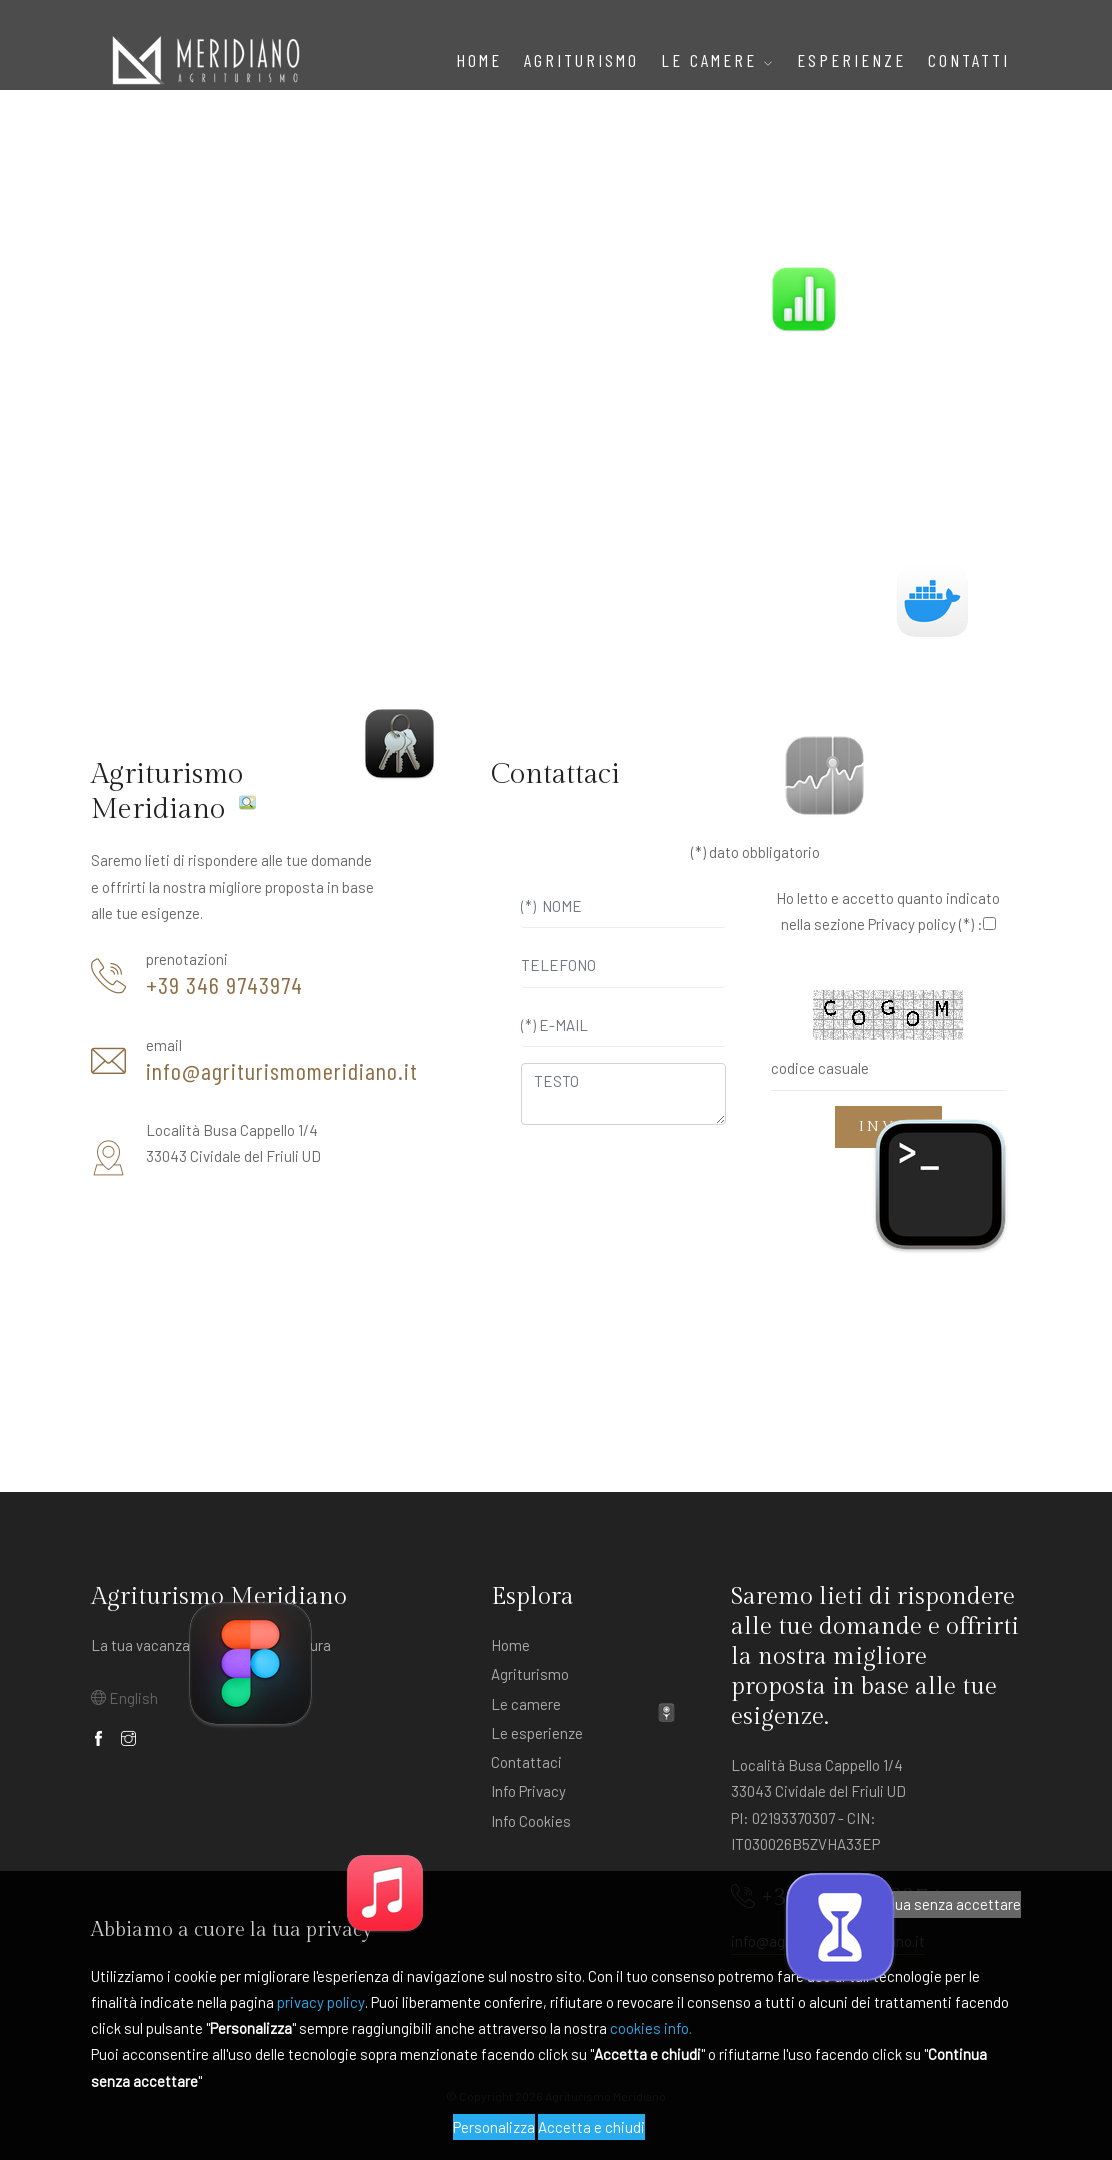  What do you see at coordinates (840, 1927) in the screenshot?
I see `open Screen Time settings` at bounding box center [840, 1927].